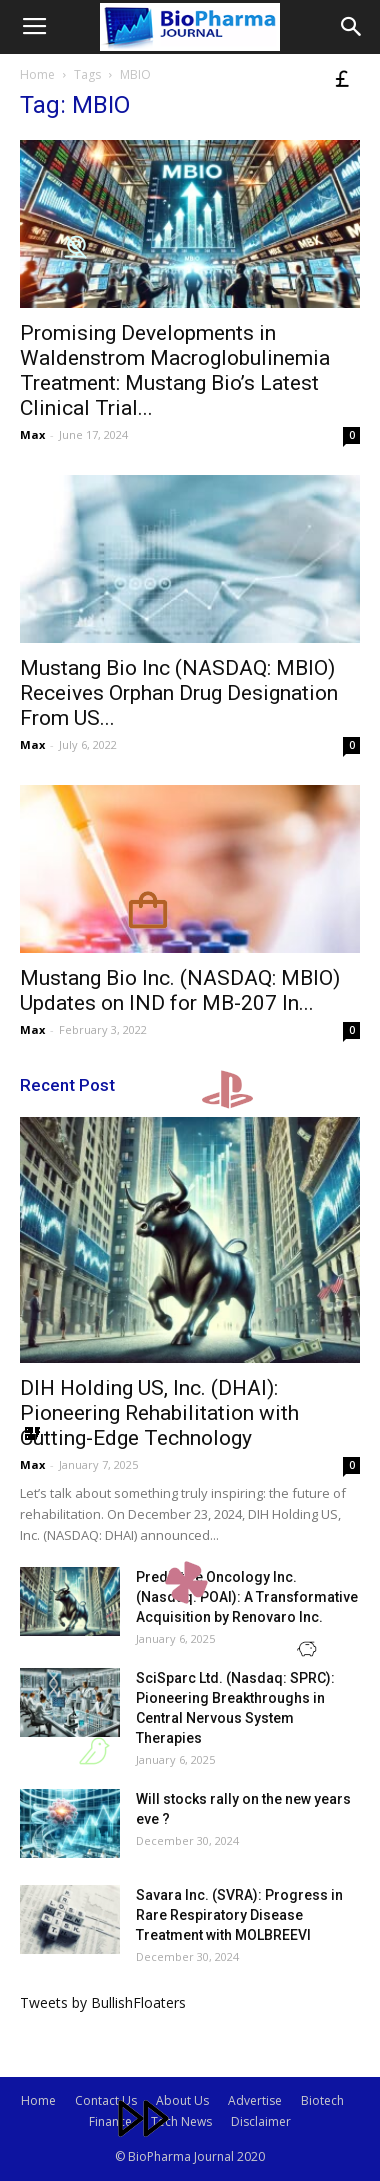 The height and width of the screenshot is (2181, 380). I want to click on view your shopping bag, so click(148, 912).